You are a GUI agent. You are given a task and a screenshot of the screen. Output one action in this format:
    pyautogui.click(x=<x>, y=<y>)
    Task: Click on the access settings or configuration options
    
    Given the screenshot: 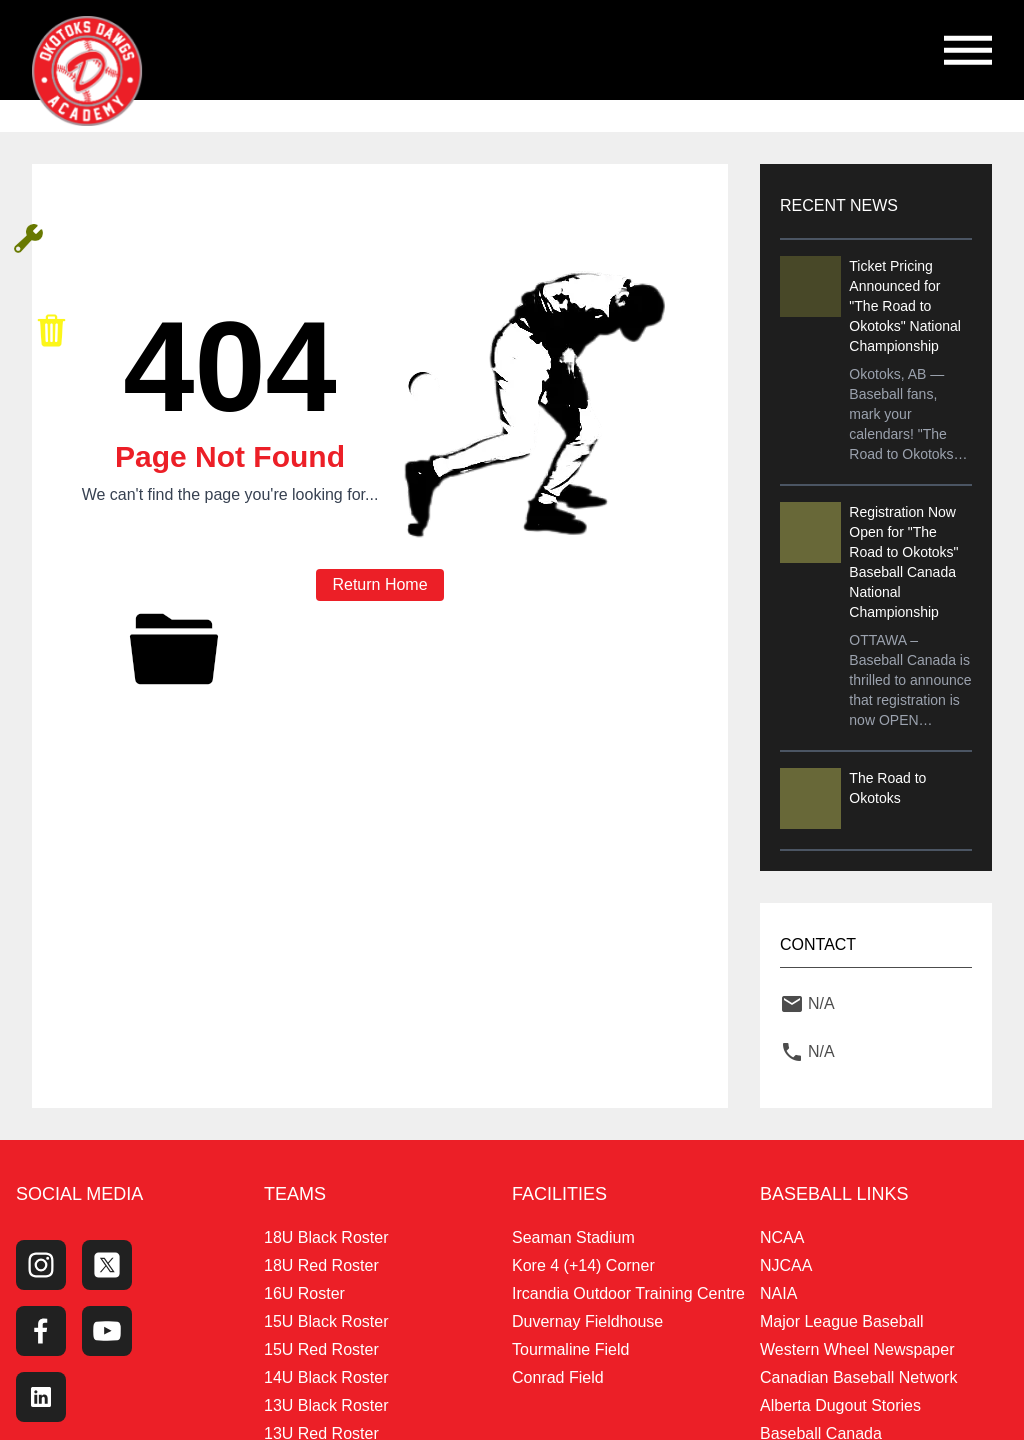 What is the action you would take?
    pyautogui.click(x=28, y=238)
    